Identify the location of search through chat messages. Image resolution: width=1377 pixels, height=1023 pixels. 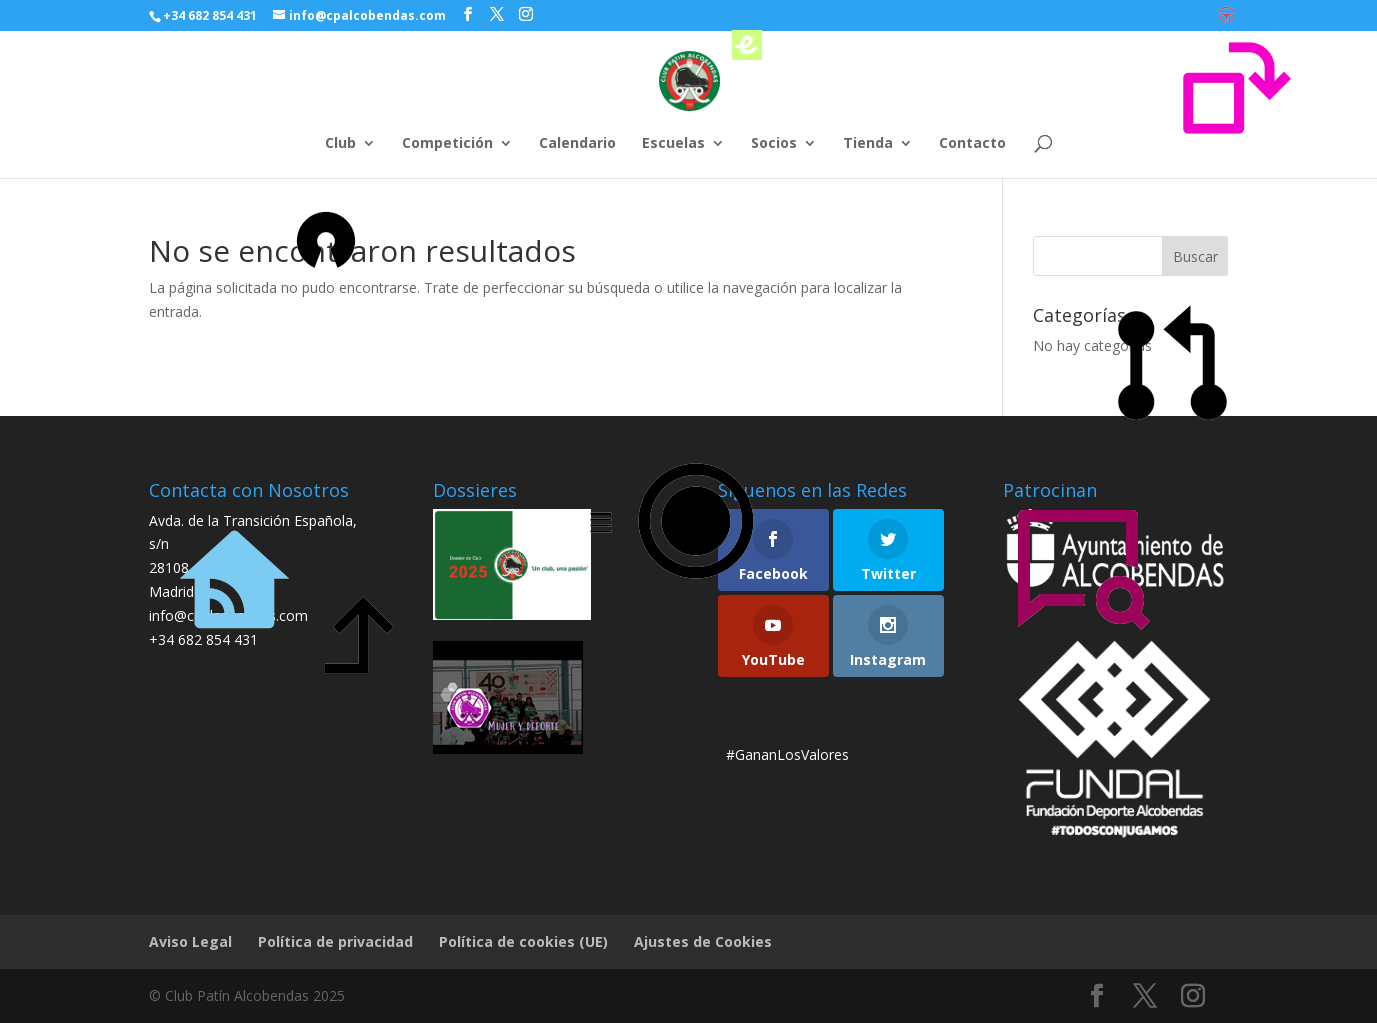
(1078, 564).